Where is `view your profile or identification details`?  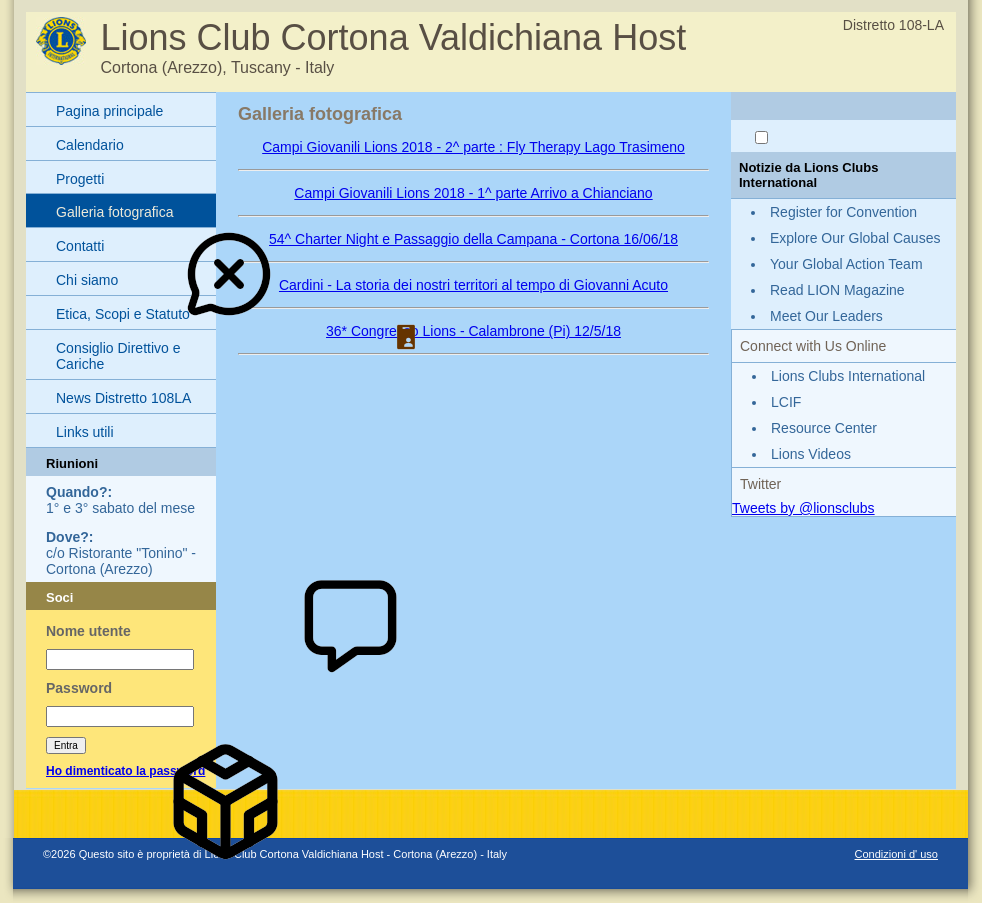 view your profile or identification details is located at coordinates (406, 337).